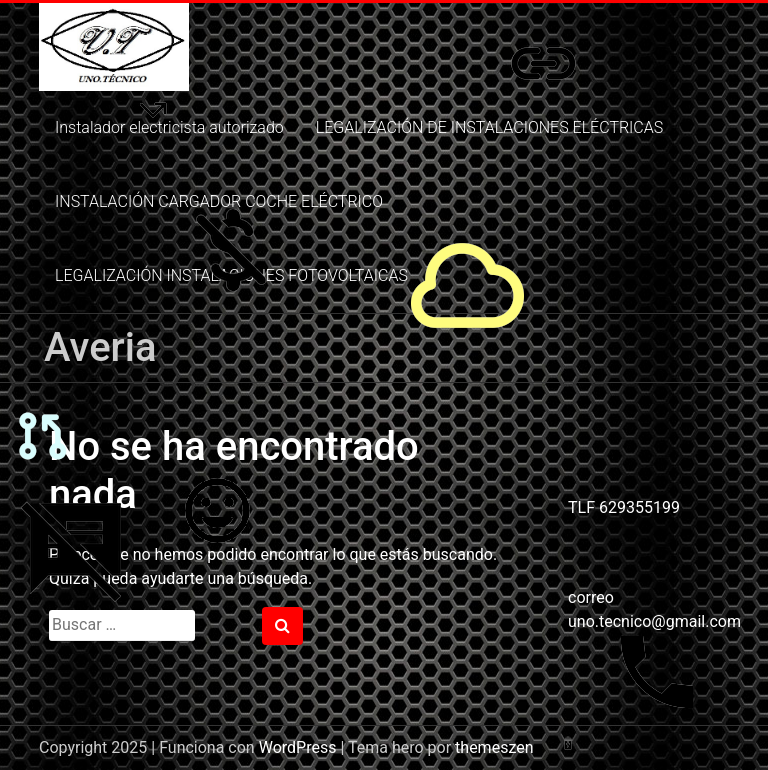 This screenshot has width=768, height=770. Describe the element at coordinates (231, 250) in the screenshot. I see `indicates no cost or free item` at that location.